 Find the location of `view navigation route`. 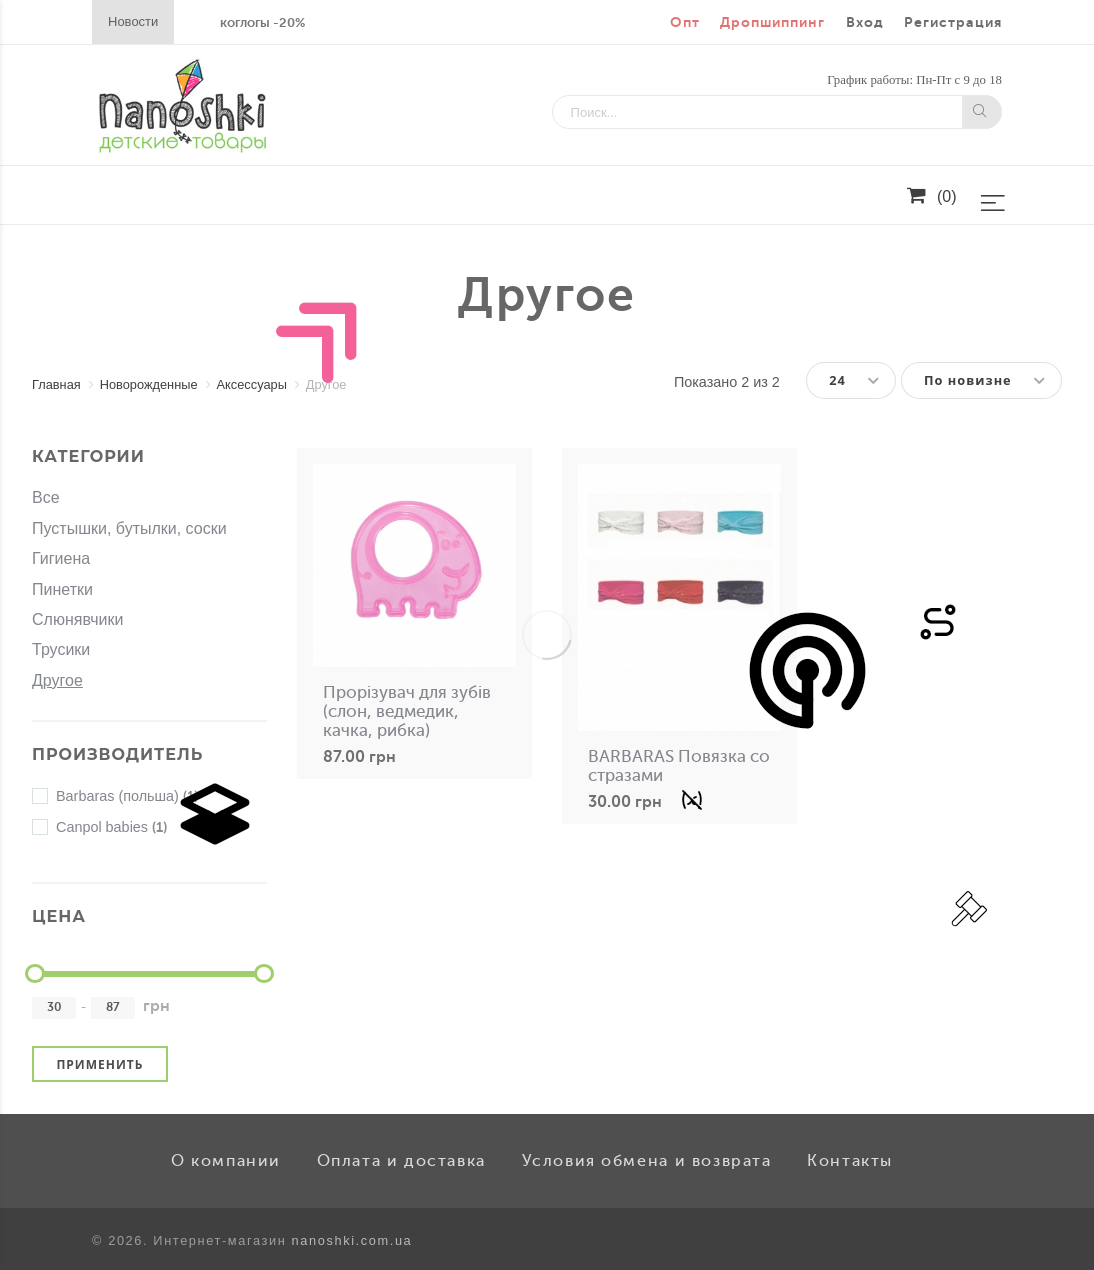

view navigation route is located at coordinates (938, 622).